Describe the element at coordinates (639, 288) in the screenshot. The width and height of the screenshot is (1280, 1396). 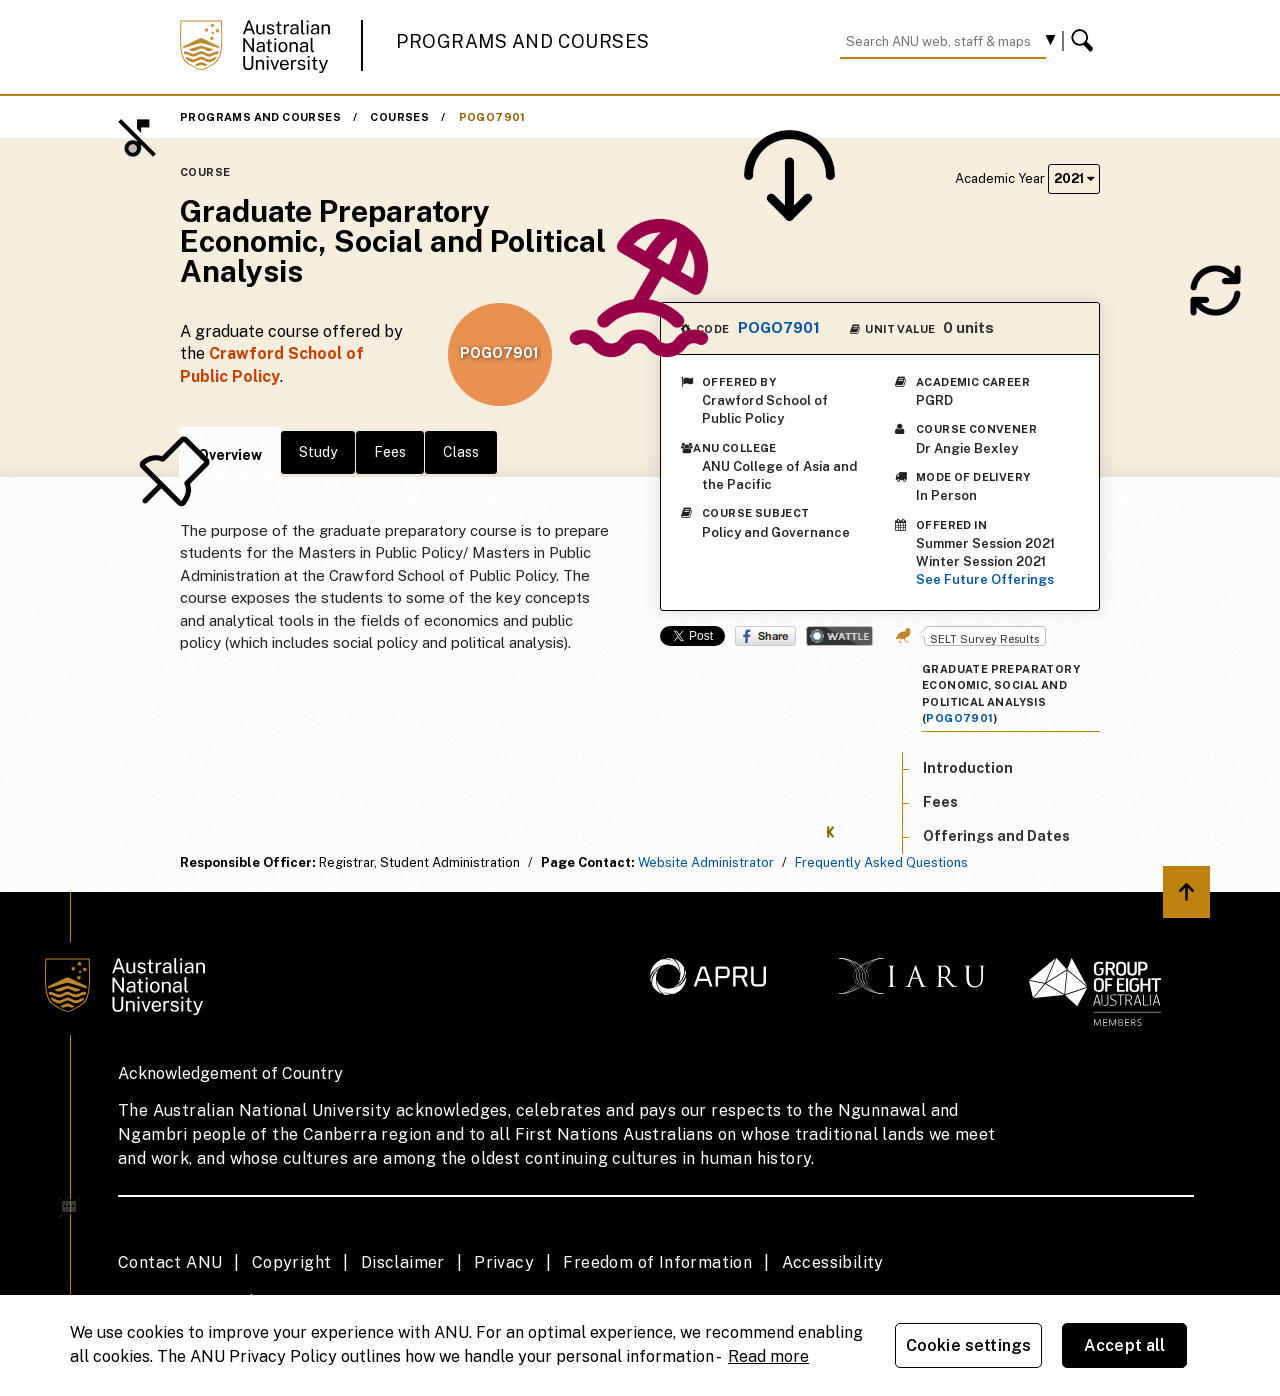
I see `view beach or coastal locations` at that location.